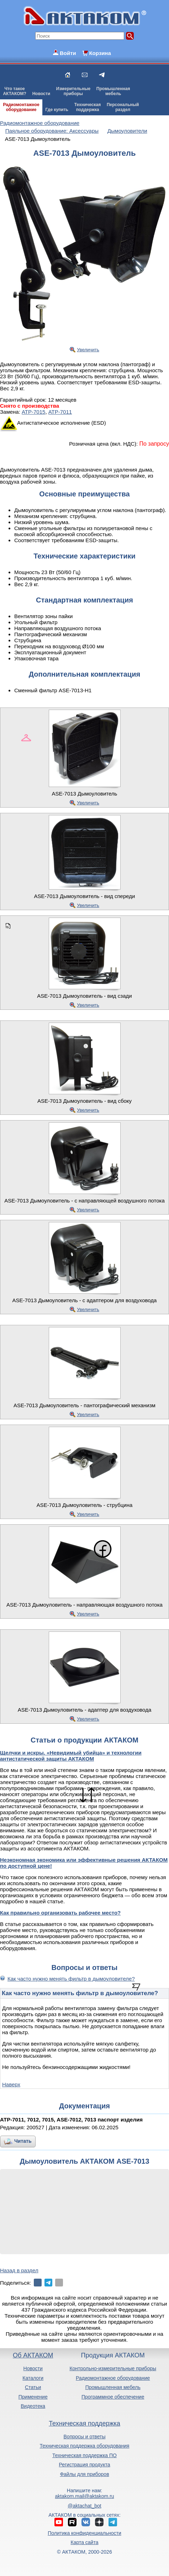  What do you see at coordinates (87, 1795) in the screenshot?
I see `sort items in ascending or descending order` at bounding box center [87, 1795].